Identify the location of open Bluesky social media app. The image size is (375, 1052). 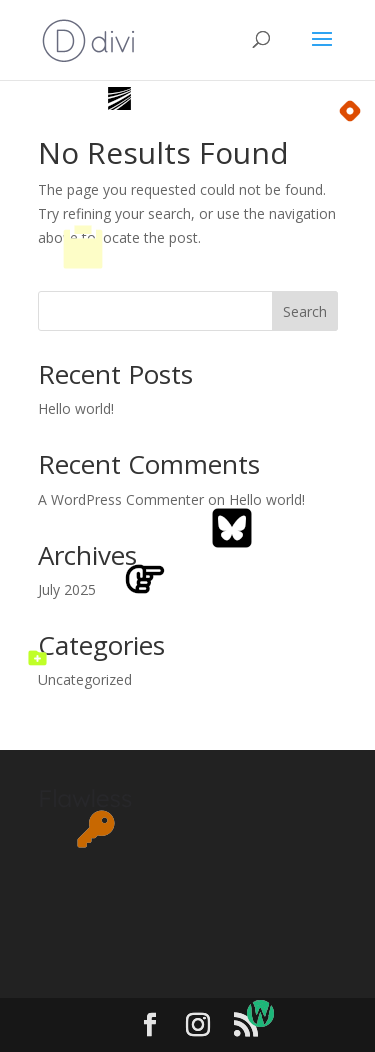
(232, 528).